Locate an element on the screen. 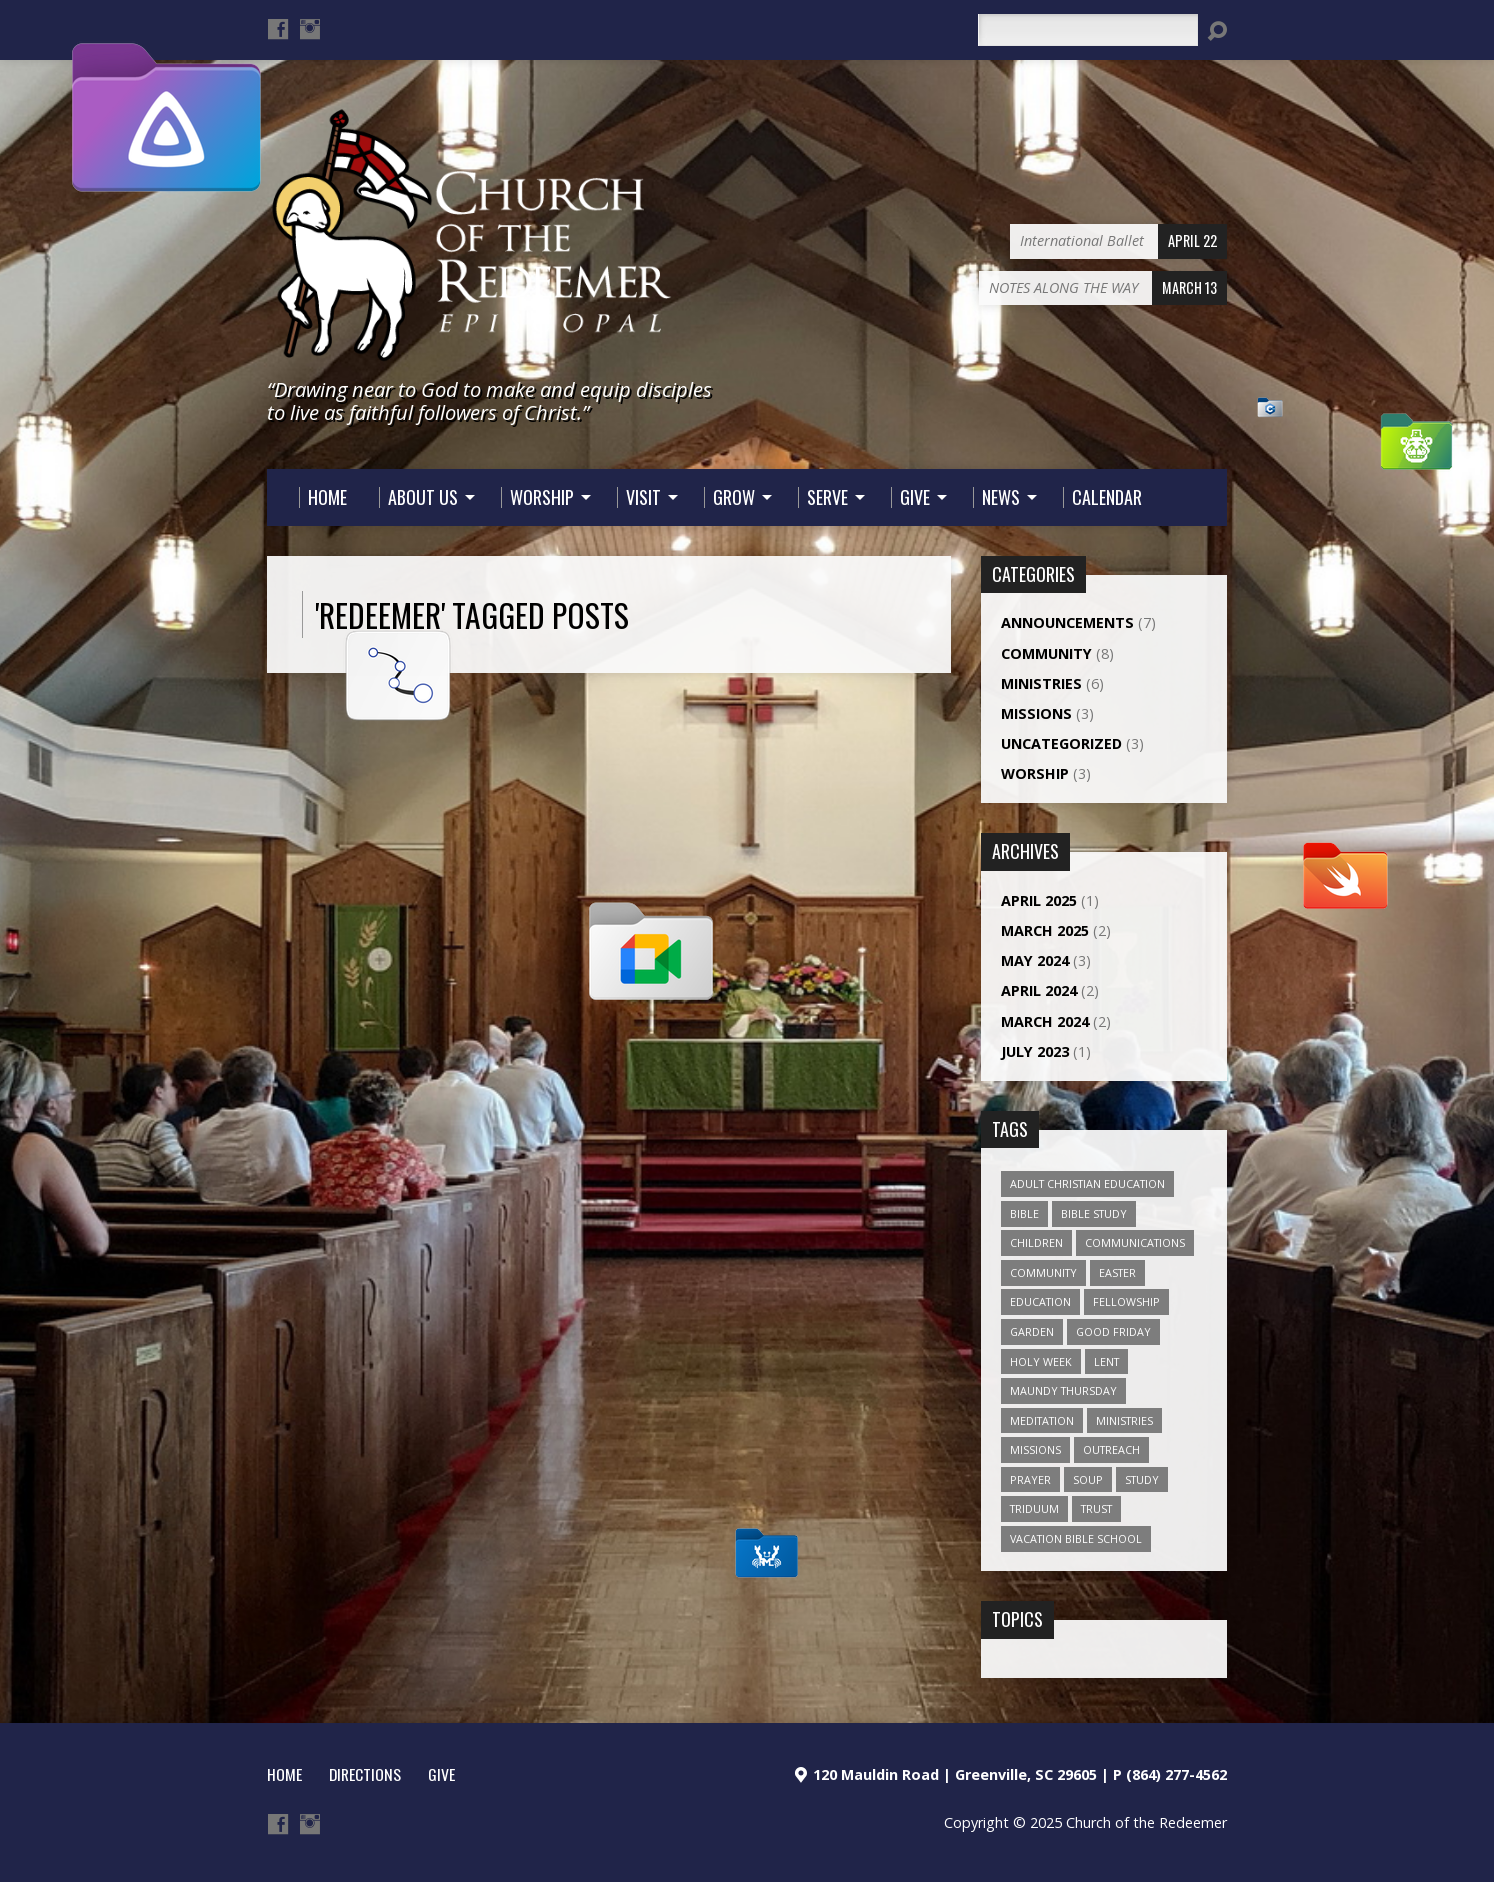 Image resolution: width=1494 pixels, height=1882 pixels. open a karbon vector graphics file is located at coordinates (398, 672).